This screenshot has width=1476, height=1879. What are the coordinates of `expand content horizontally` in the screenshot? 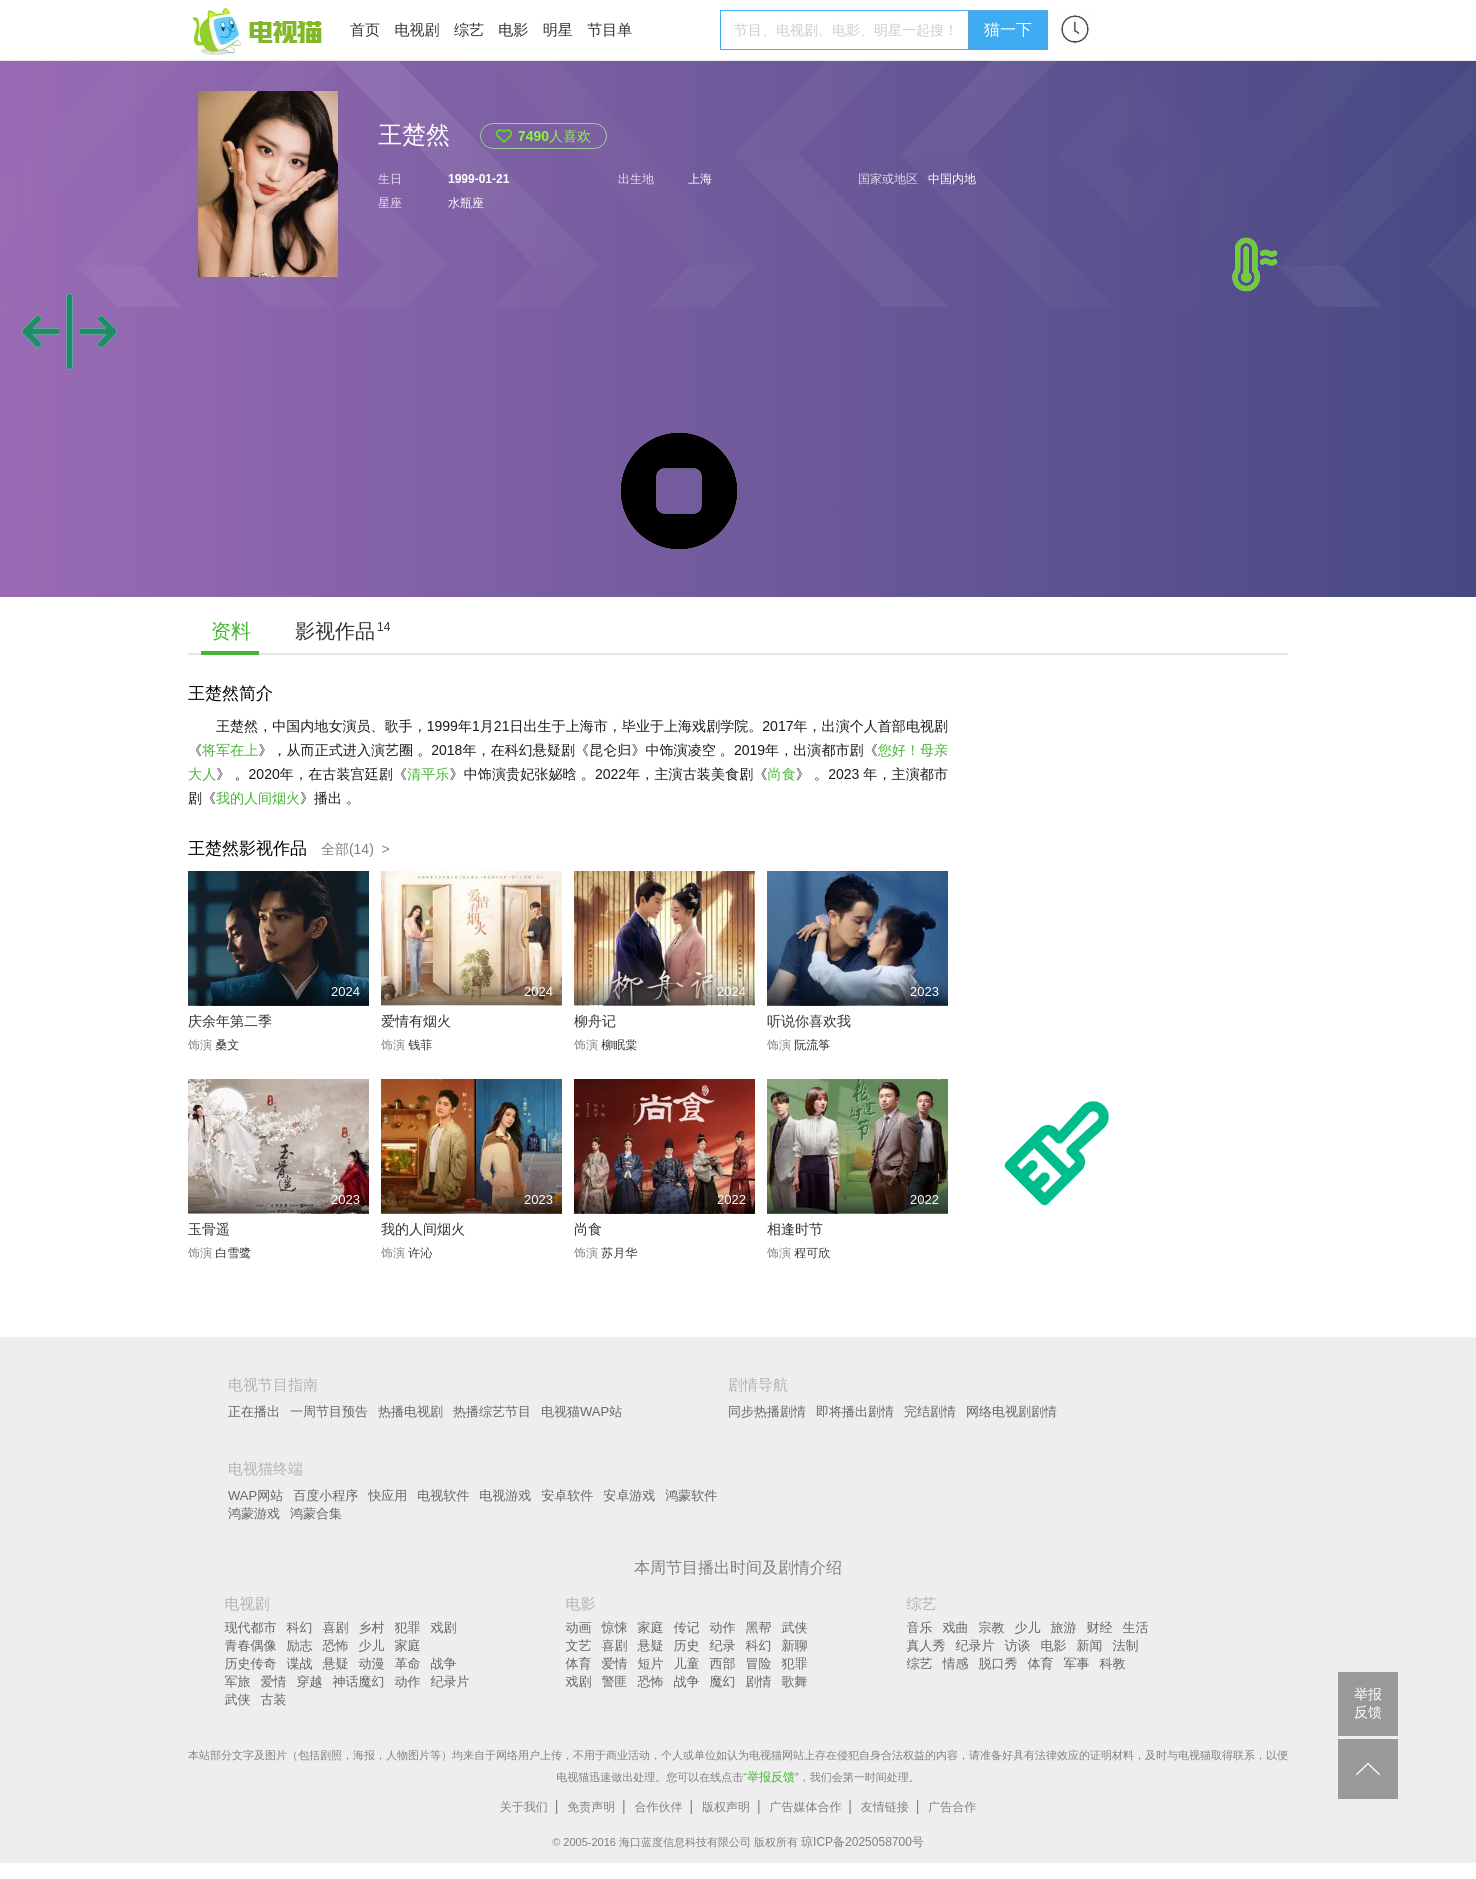 It's located at (69, 331).